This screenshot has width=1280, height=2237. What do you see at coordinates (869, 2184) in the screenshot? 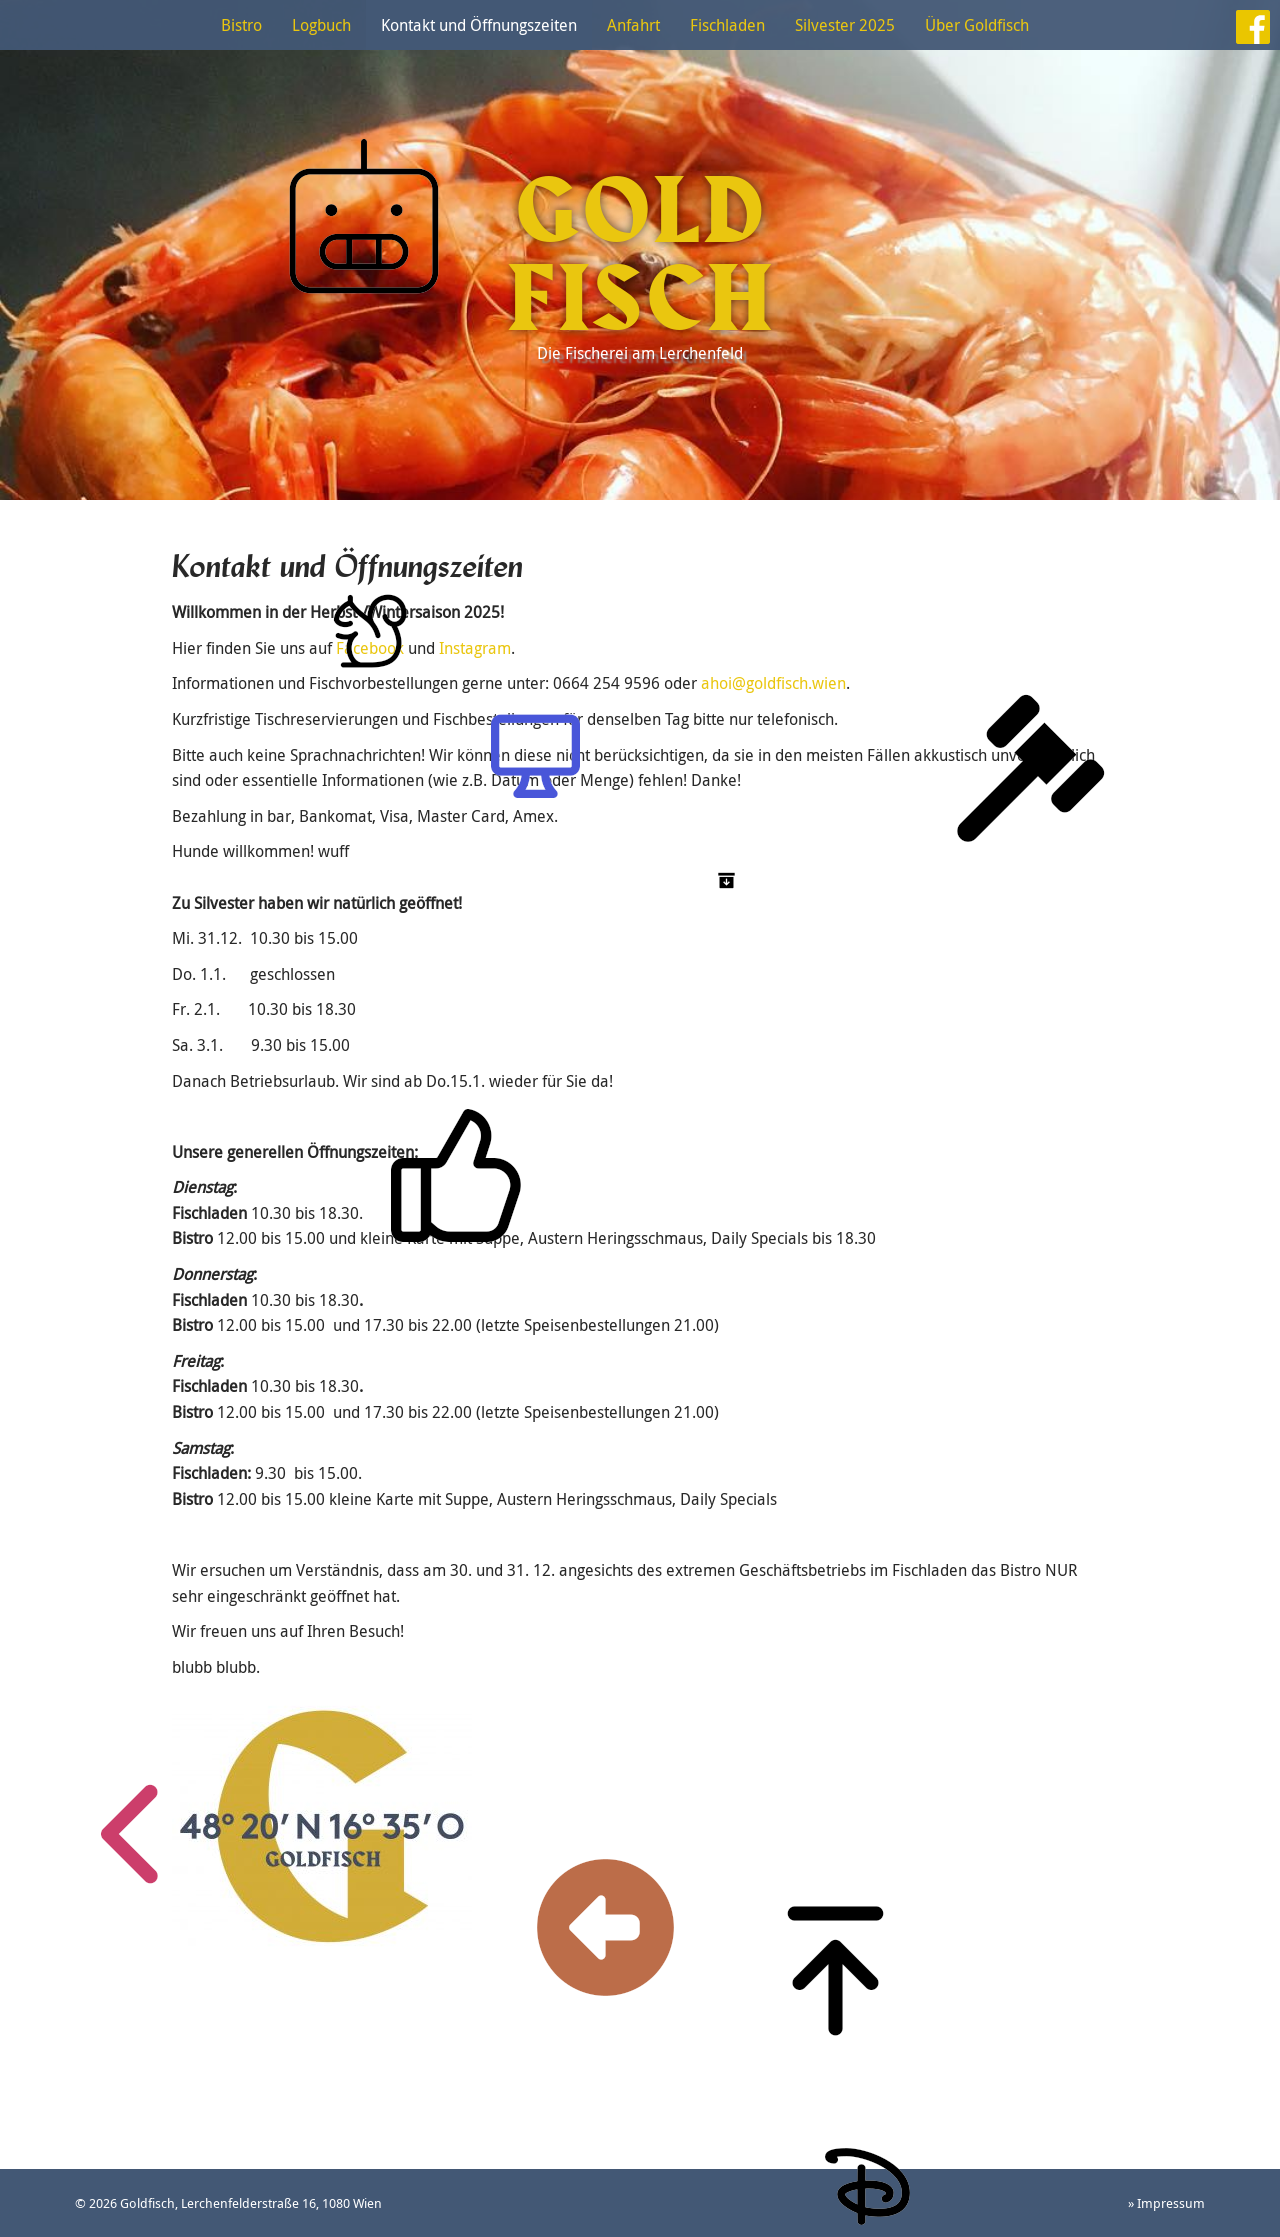
I see `access disney+ streaming service` at bounding box center [869, 2184].